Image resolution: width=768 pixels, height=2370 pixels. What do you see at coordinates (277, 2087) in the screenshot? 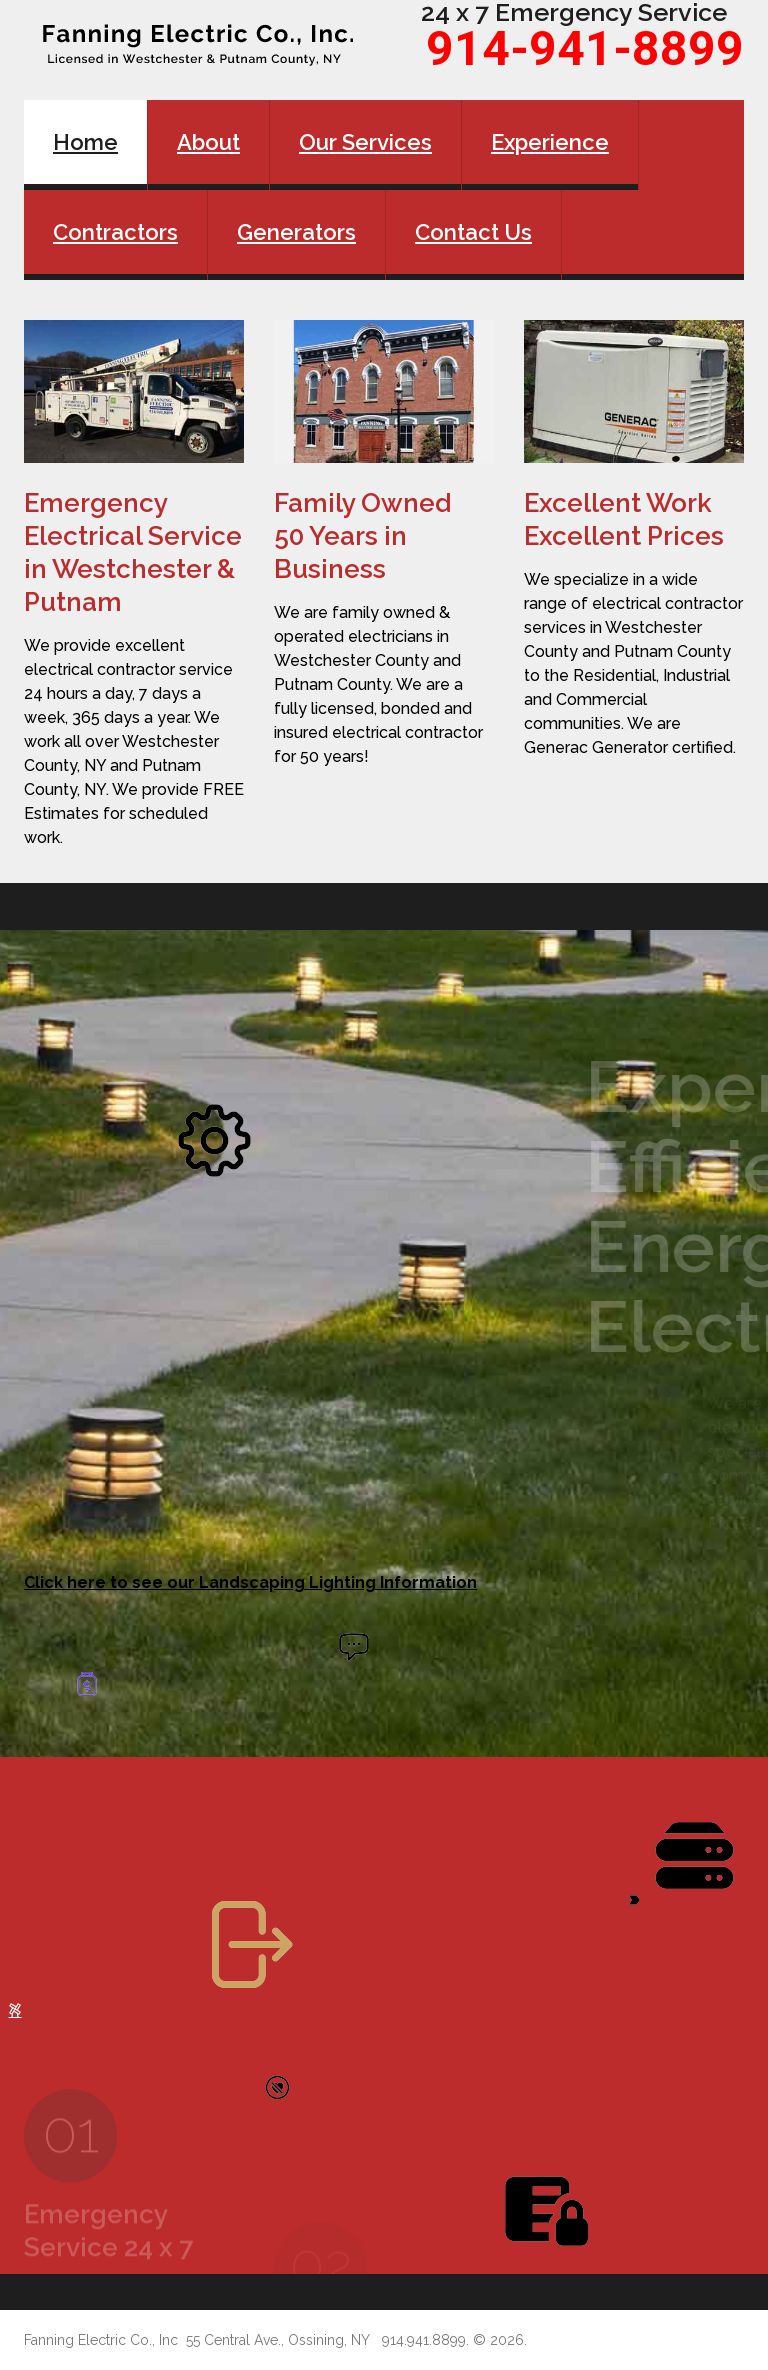
I see `remove from favorites` at bounding box center [277, 2087].